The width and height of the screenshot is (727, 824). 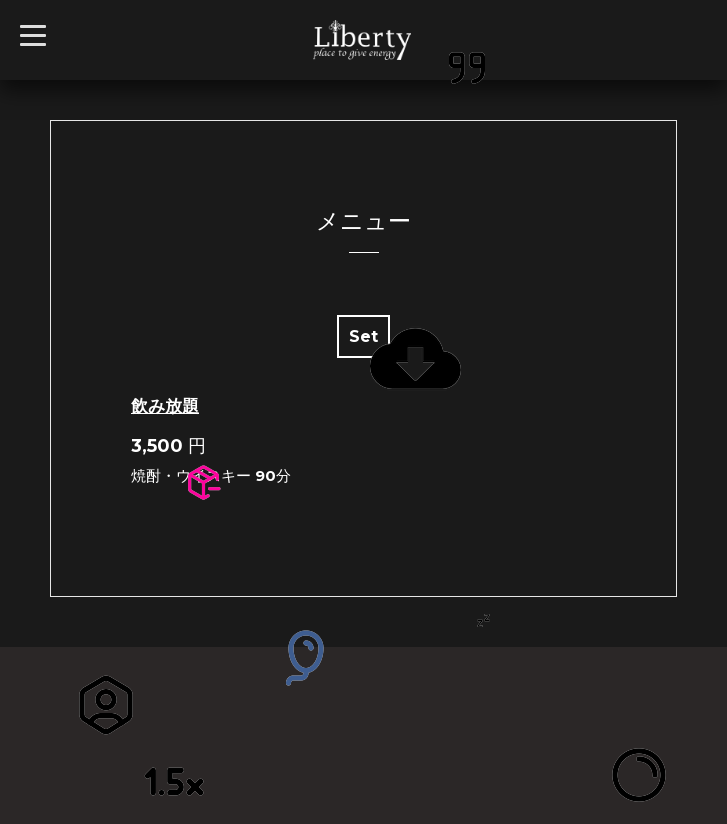 I want to click on set playback speed to 1.5x, so click(x=175, y=781).